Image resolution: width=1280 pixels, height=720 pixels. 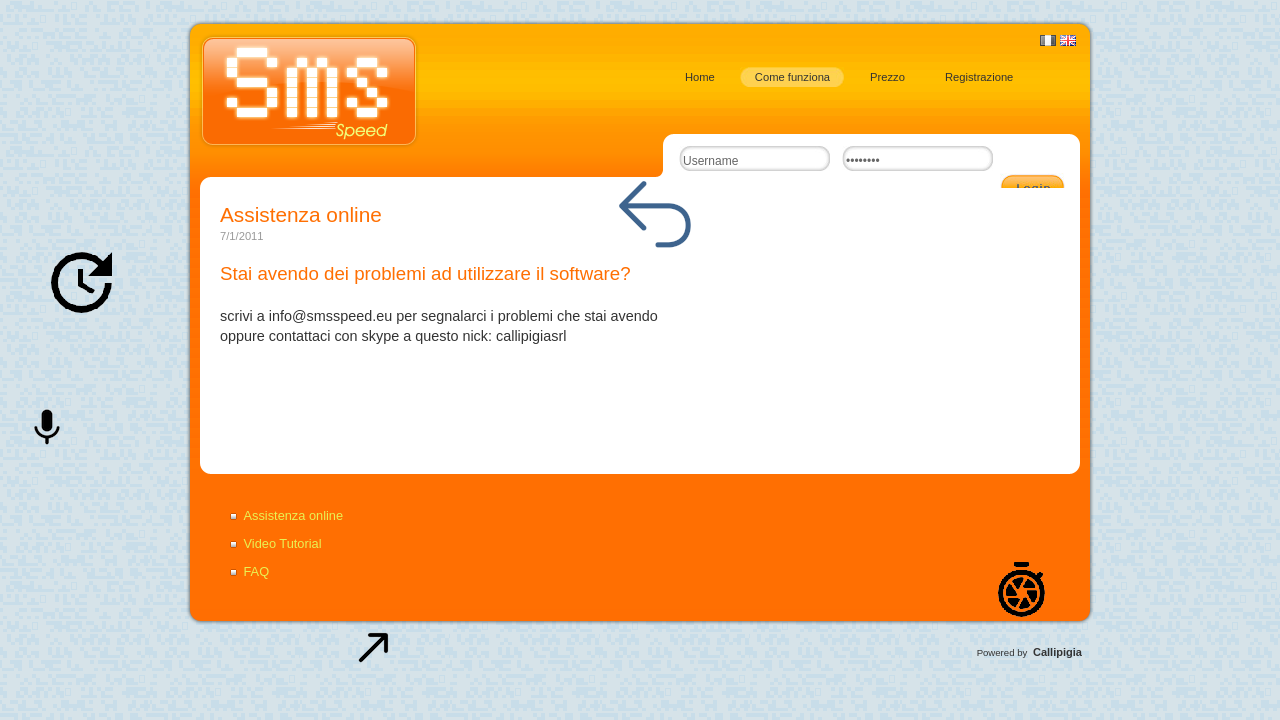 What do you see at coordinates (654, 216) in the screenshot?
I see `undo the last action` at bounding box center [654, 216].